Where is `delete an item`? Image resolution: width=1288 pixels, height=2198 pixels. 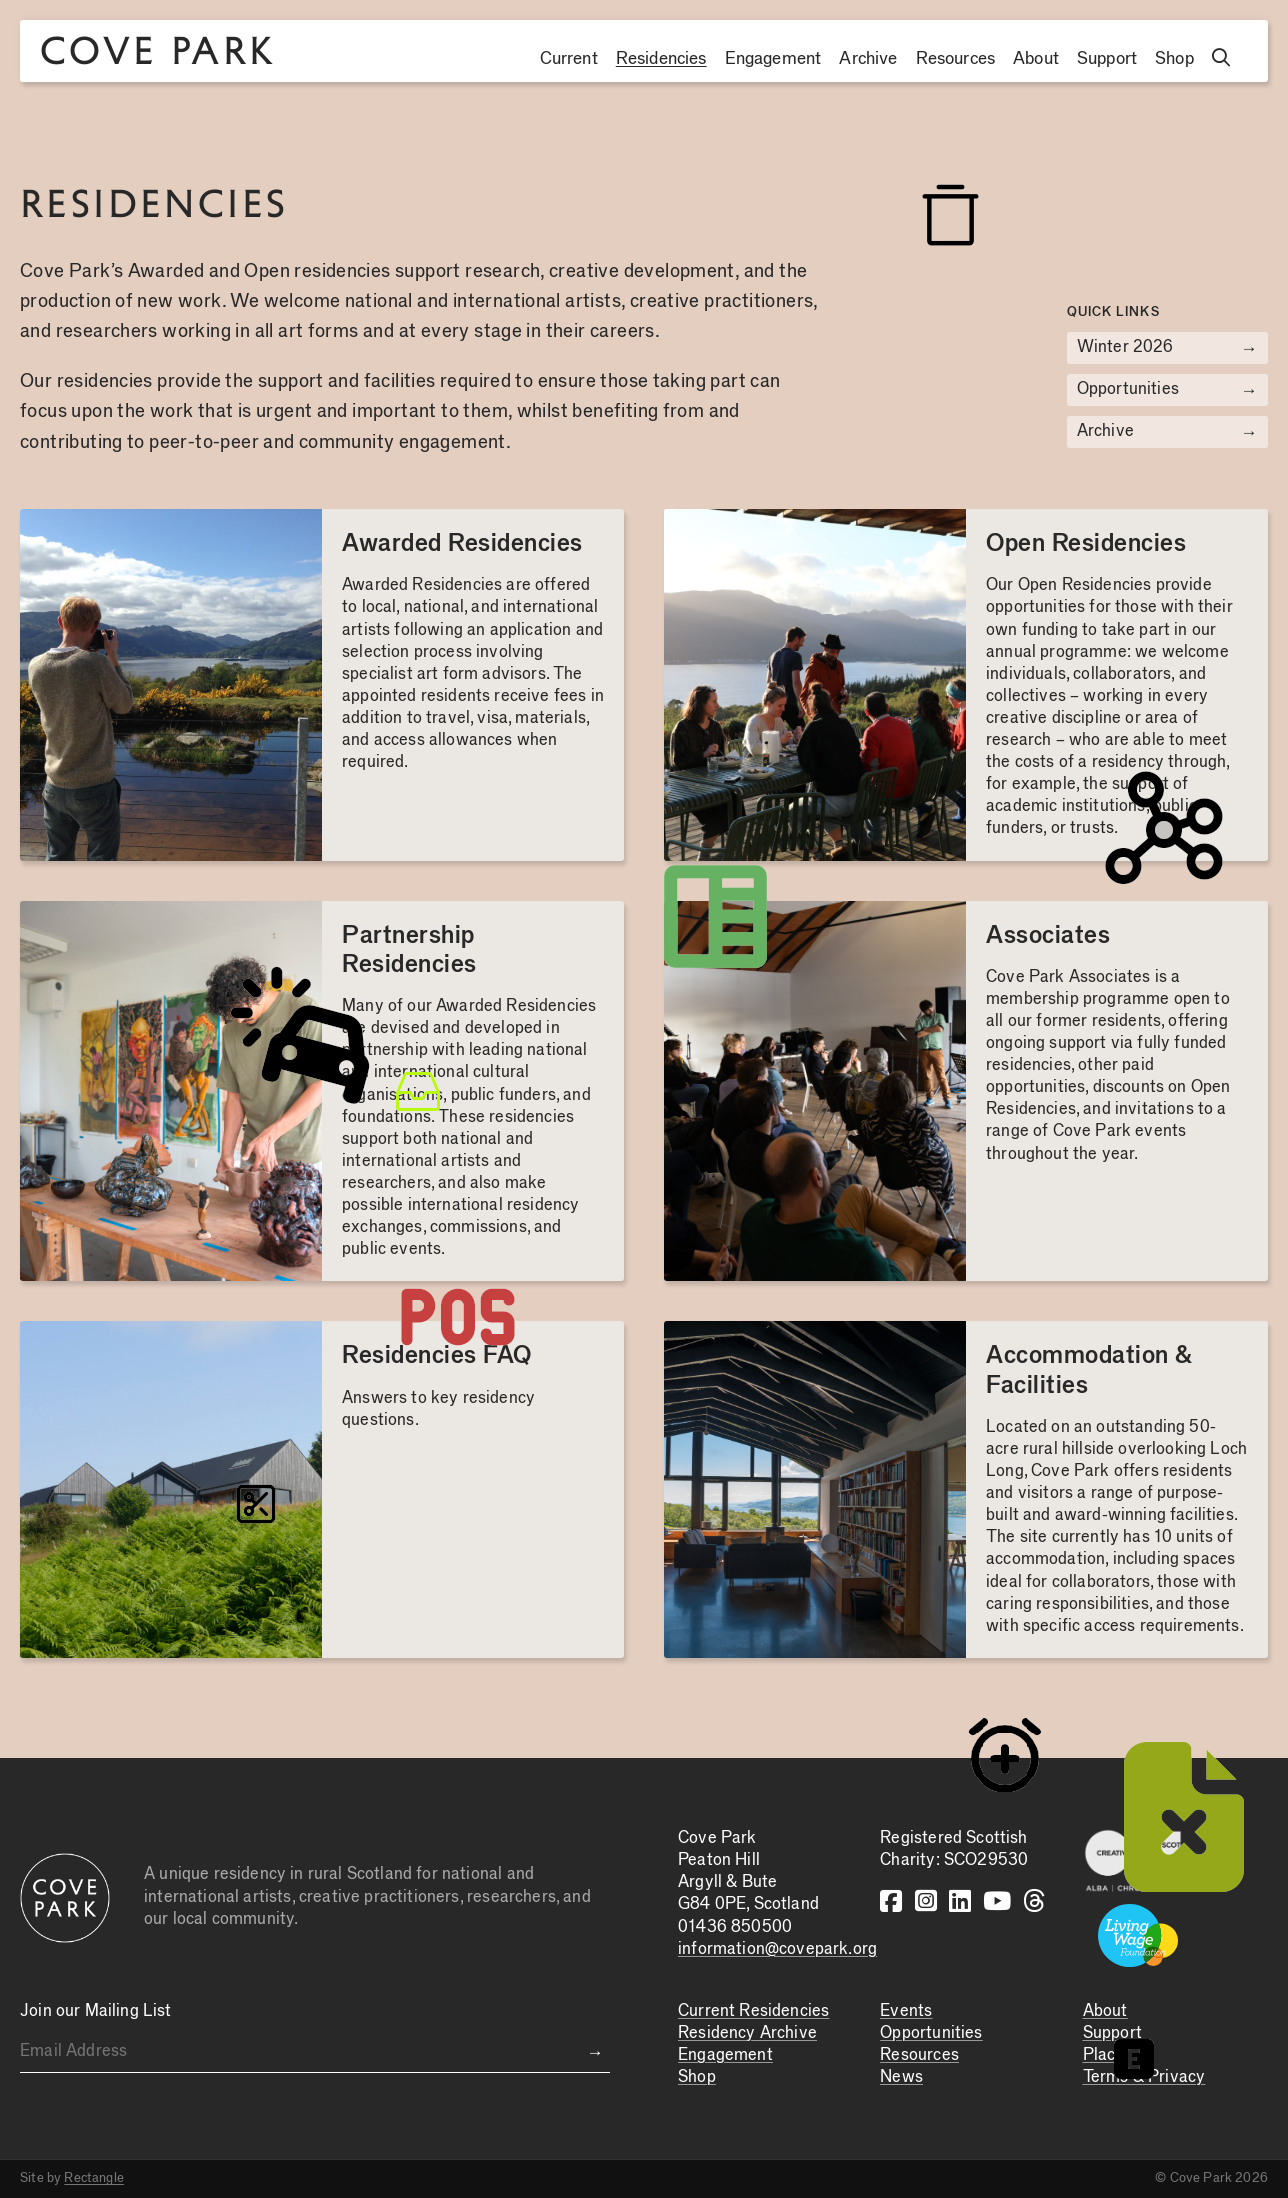
delete an item is located at coordinates (950, 217).